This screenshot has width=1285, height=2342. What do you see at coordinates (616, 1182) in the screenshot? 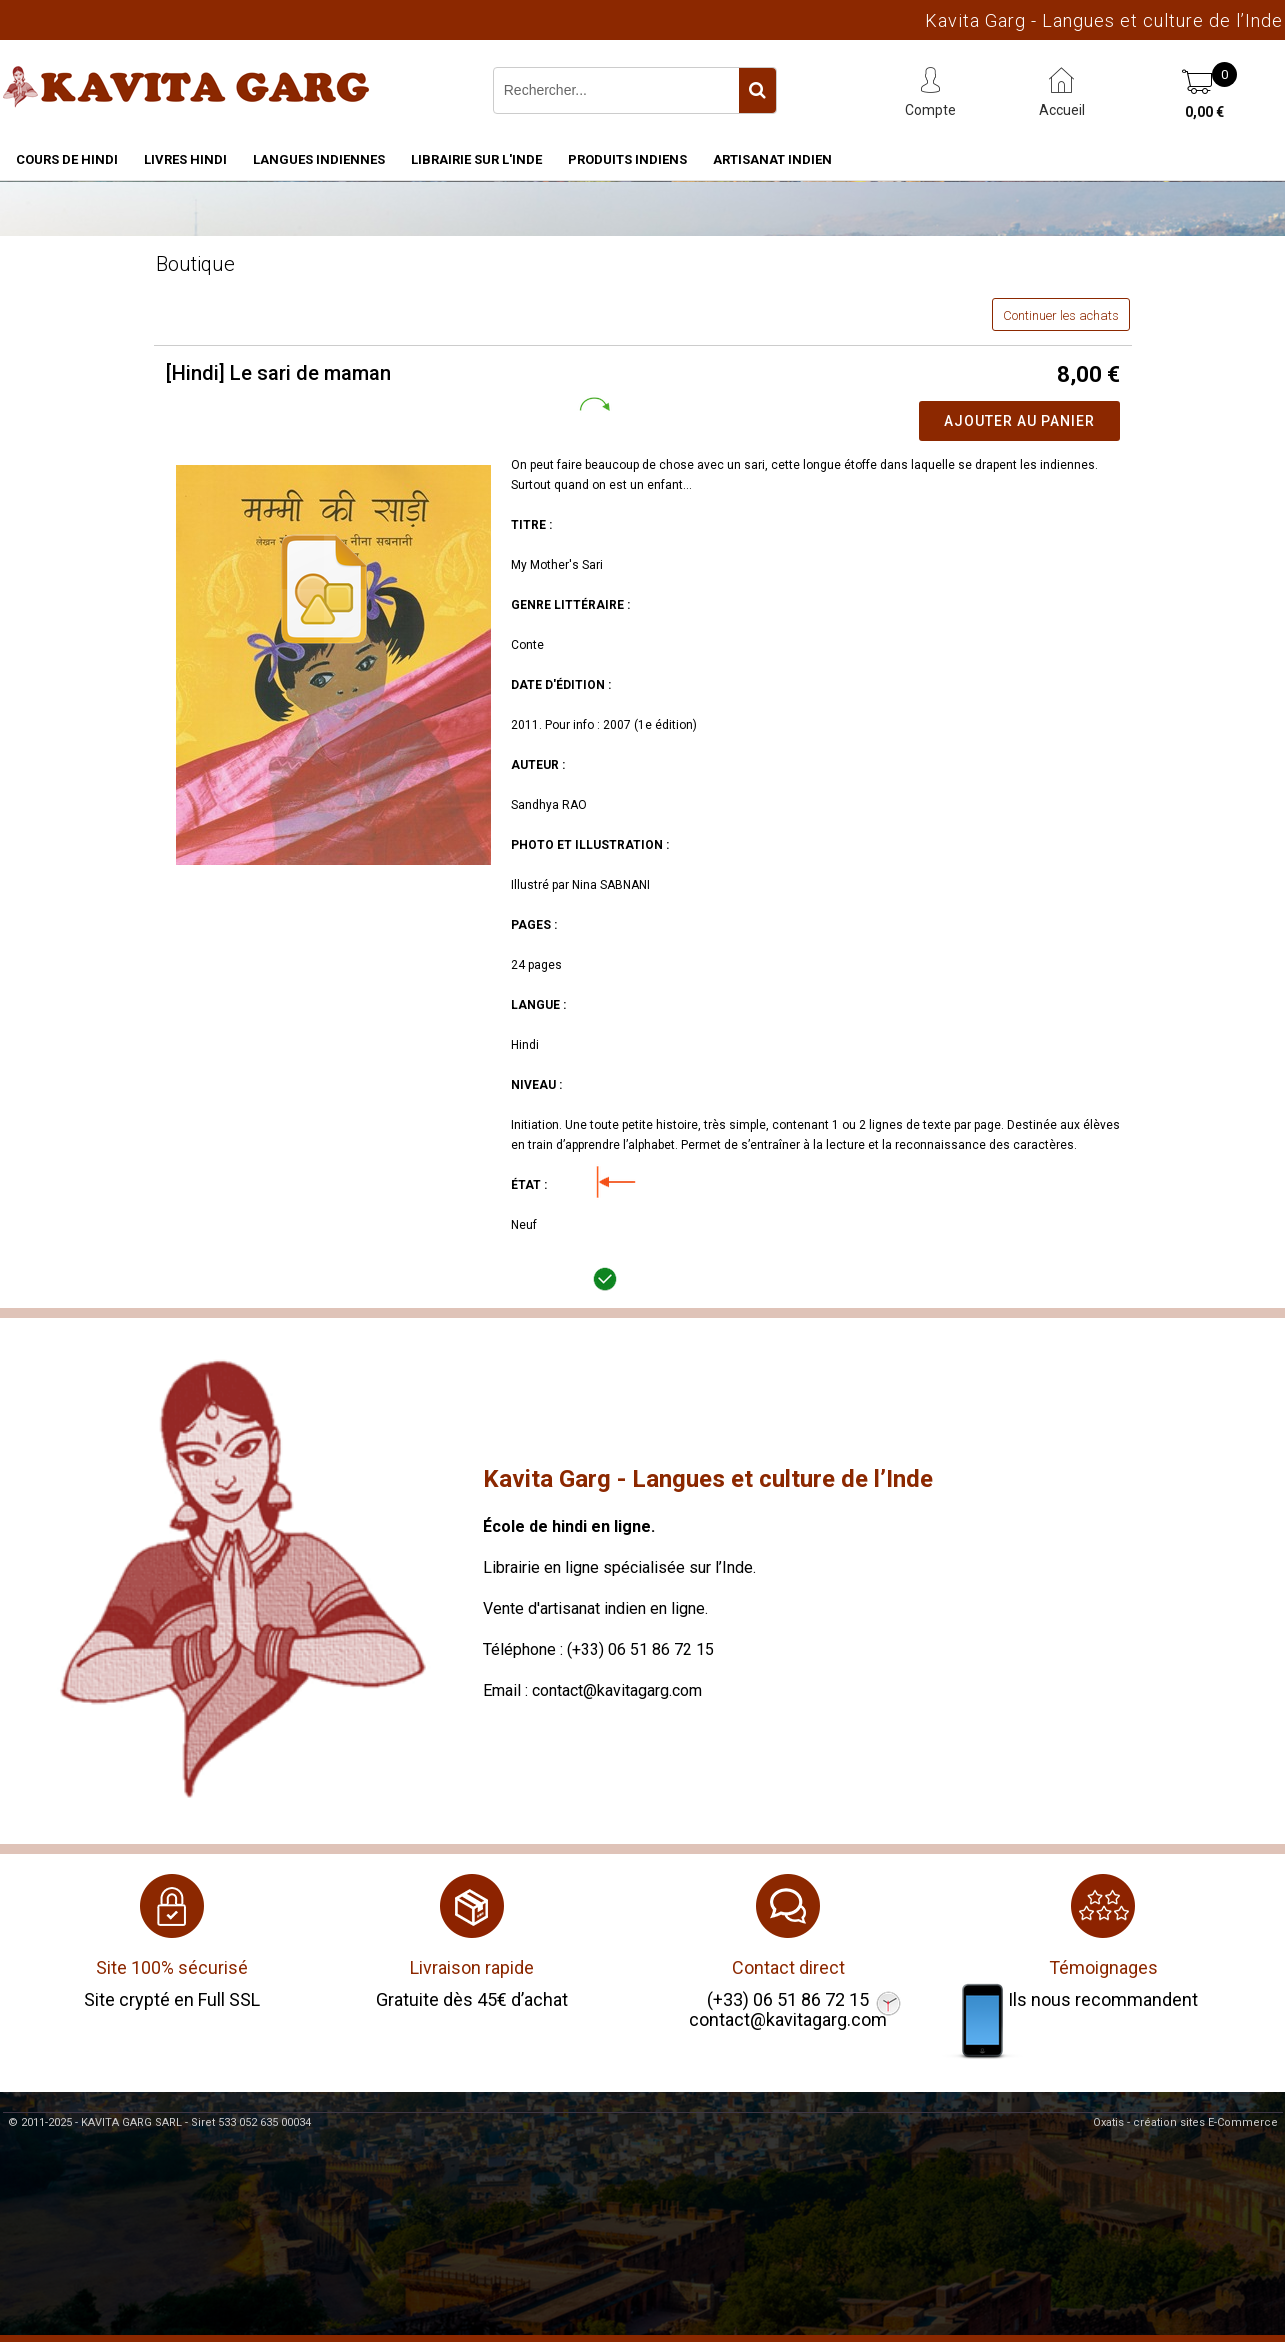
I see `go to the first item in a list or sequence` at bounding box center [616, 1182].